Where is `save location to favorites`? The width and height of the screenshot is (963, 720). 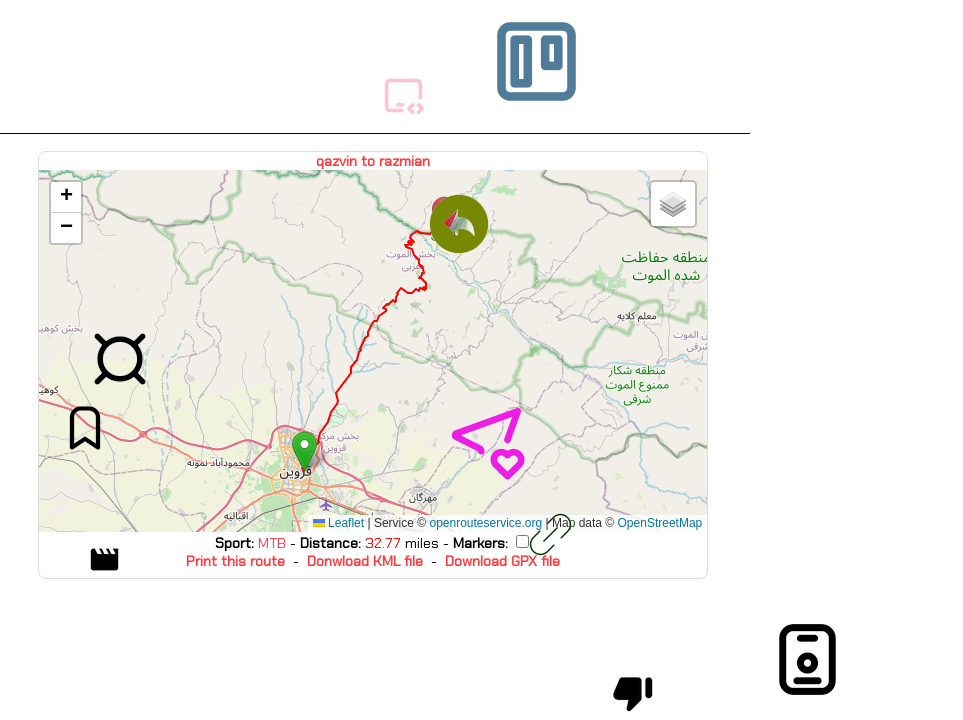 save location to favorites is located at coordinates (487, 442).